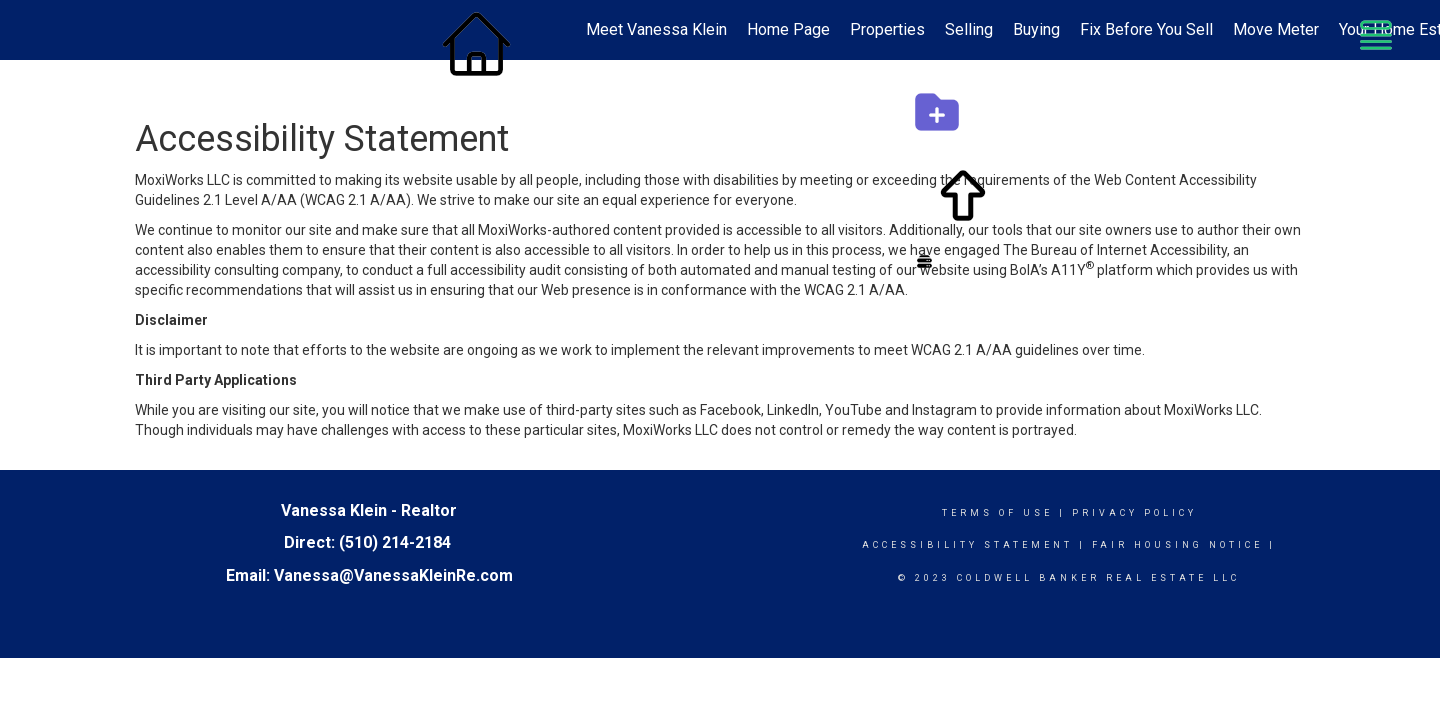 This screenshot has width=1440, height=720. Describe the element at coordinates (1376, 35) in the screenshot. I see `view a playlist or media queue` at that location.